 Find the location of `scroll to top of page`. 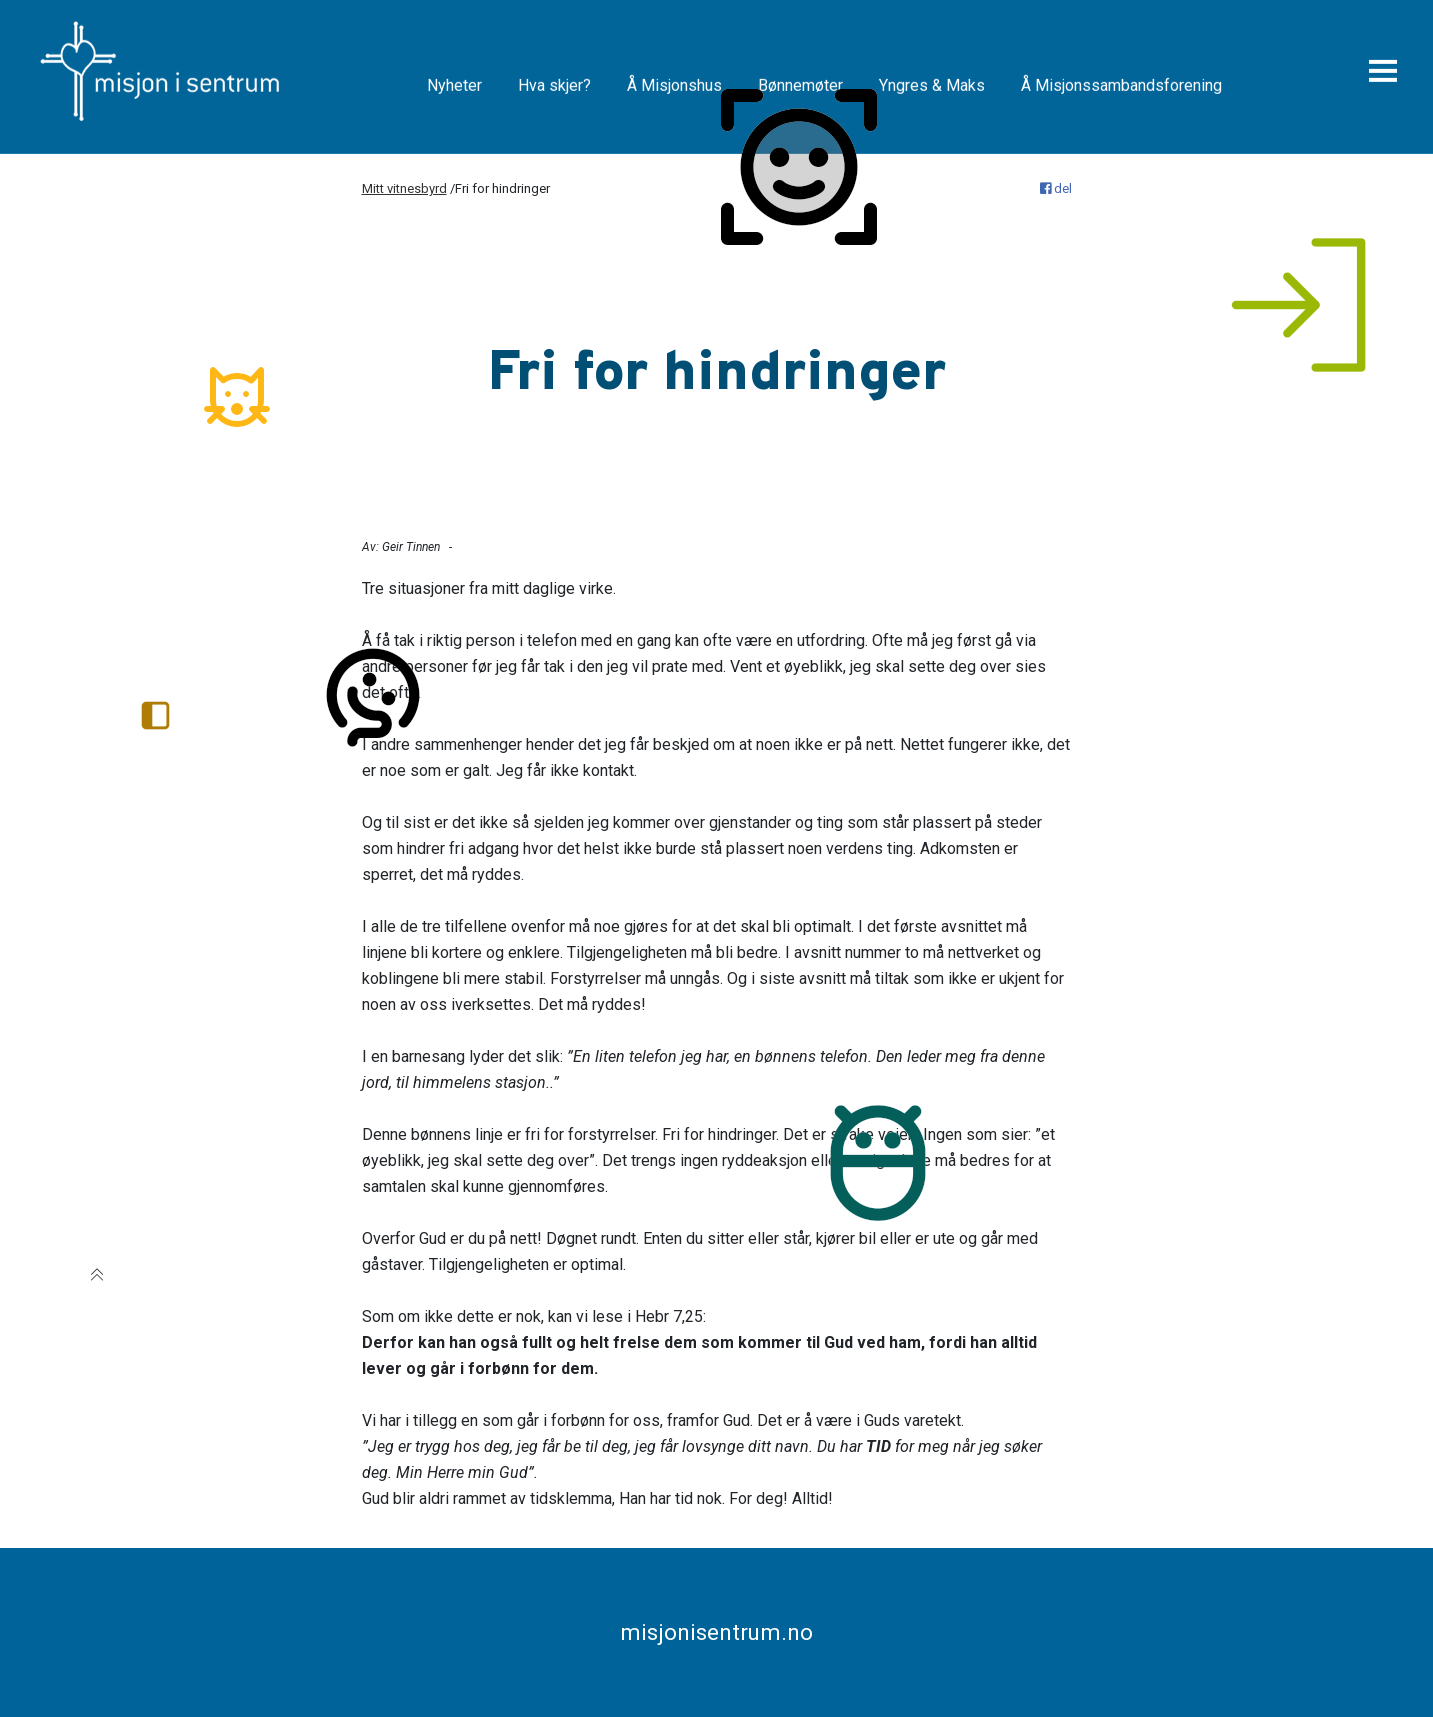

scroll to top of page is located at coordinates (97, 1275).